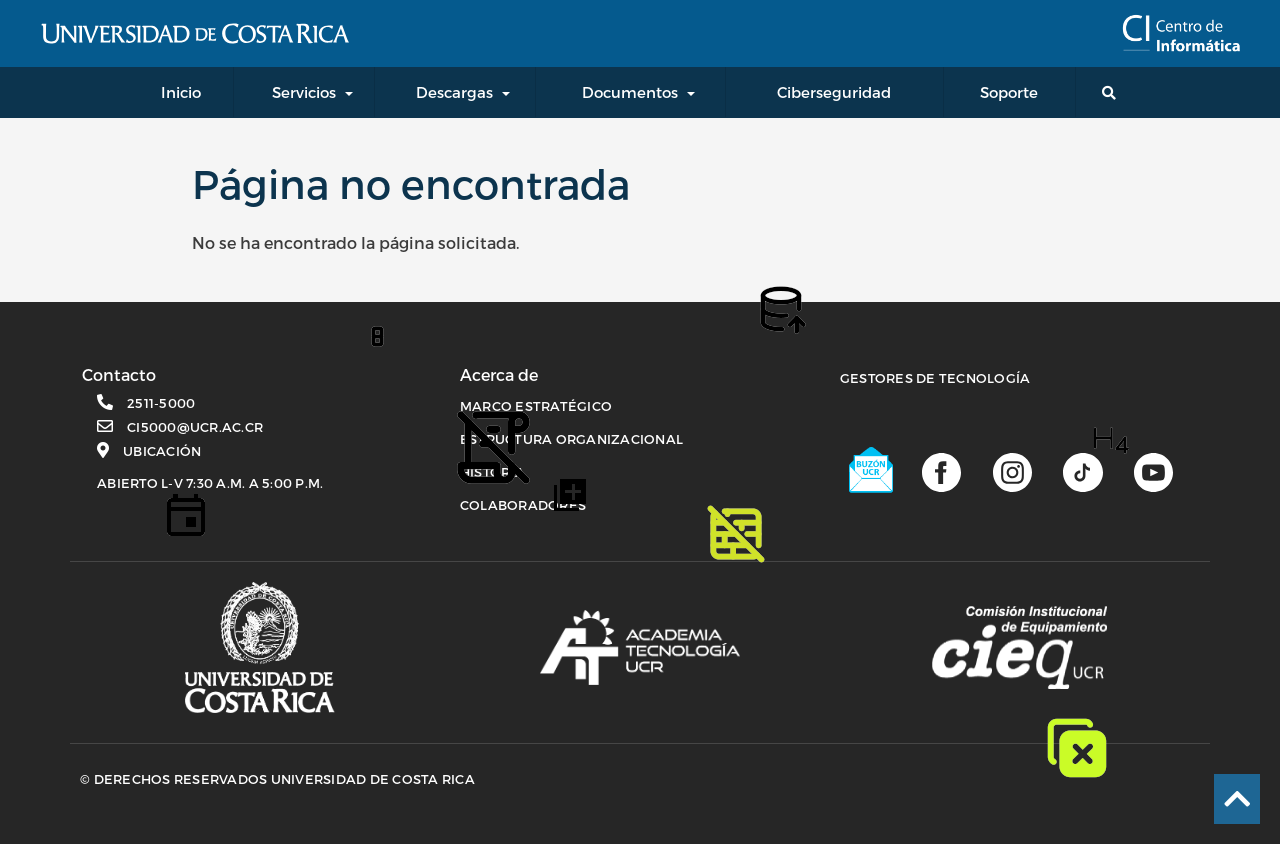 The width and height of the screenshot is (1280, 844). What do you see at coordinates (1109, 440) in the screenshot?
I see `format text as heading level 4` at bounding box center [1109, 440].